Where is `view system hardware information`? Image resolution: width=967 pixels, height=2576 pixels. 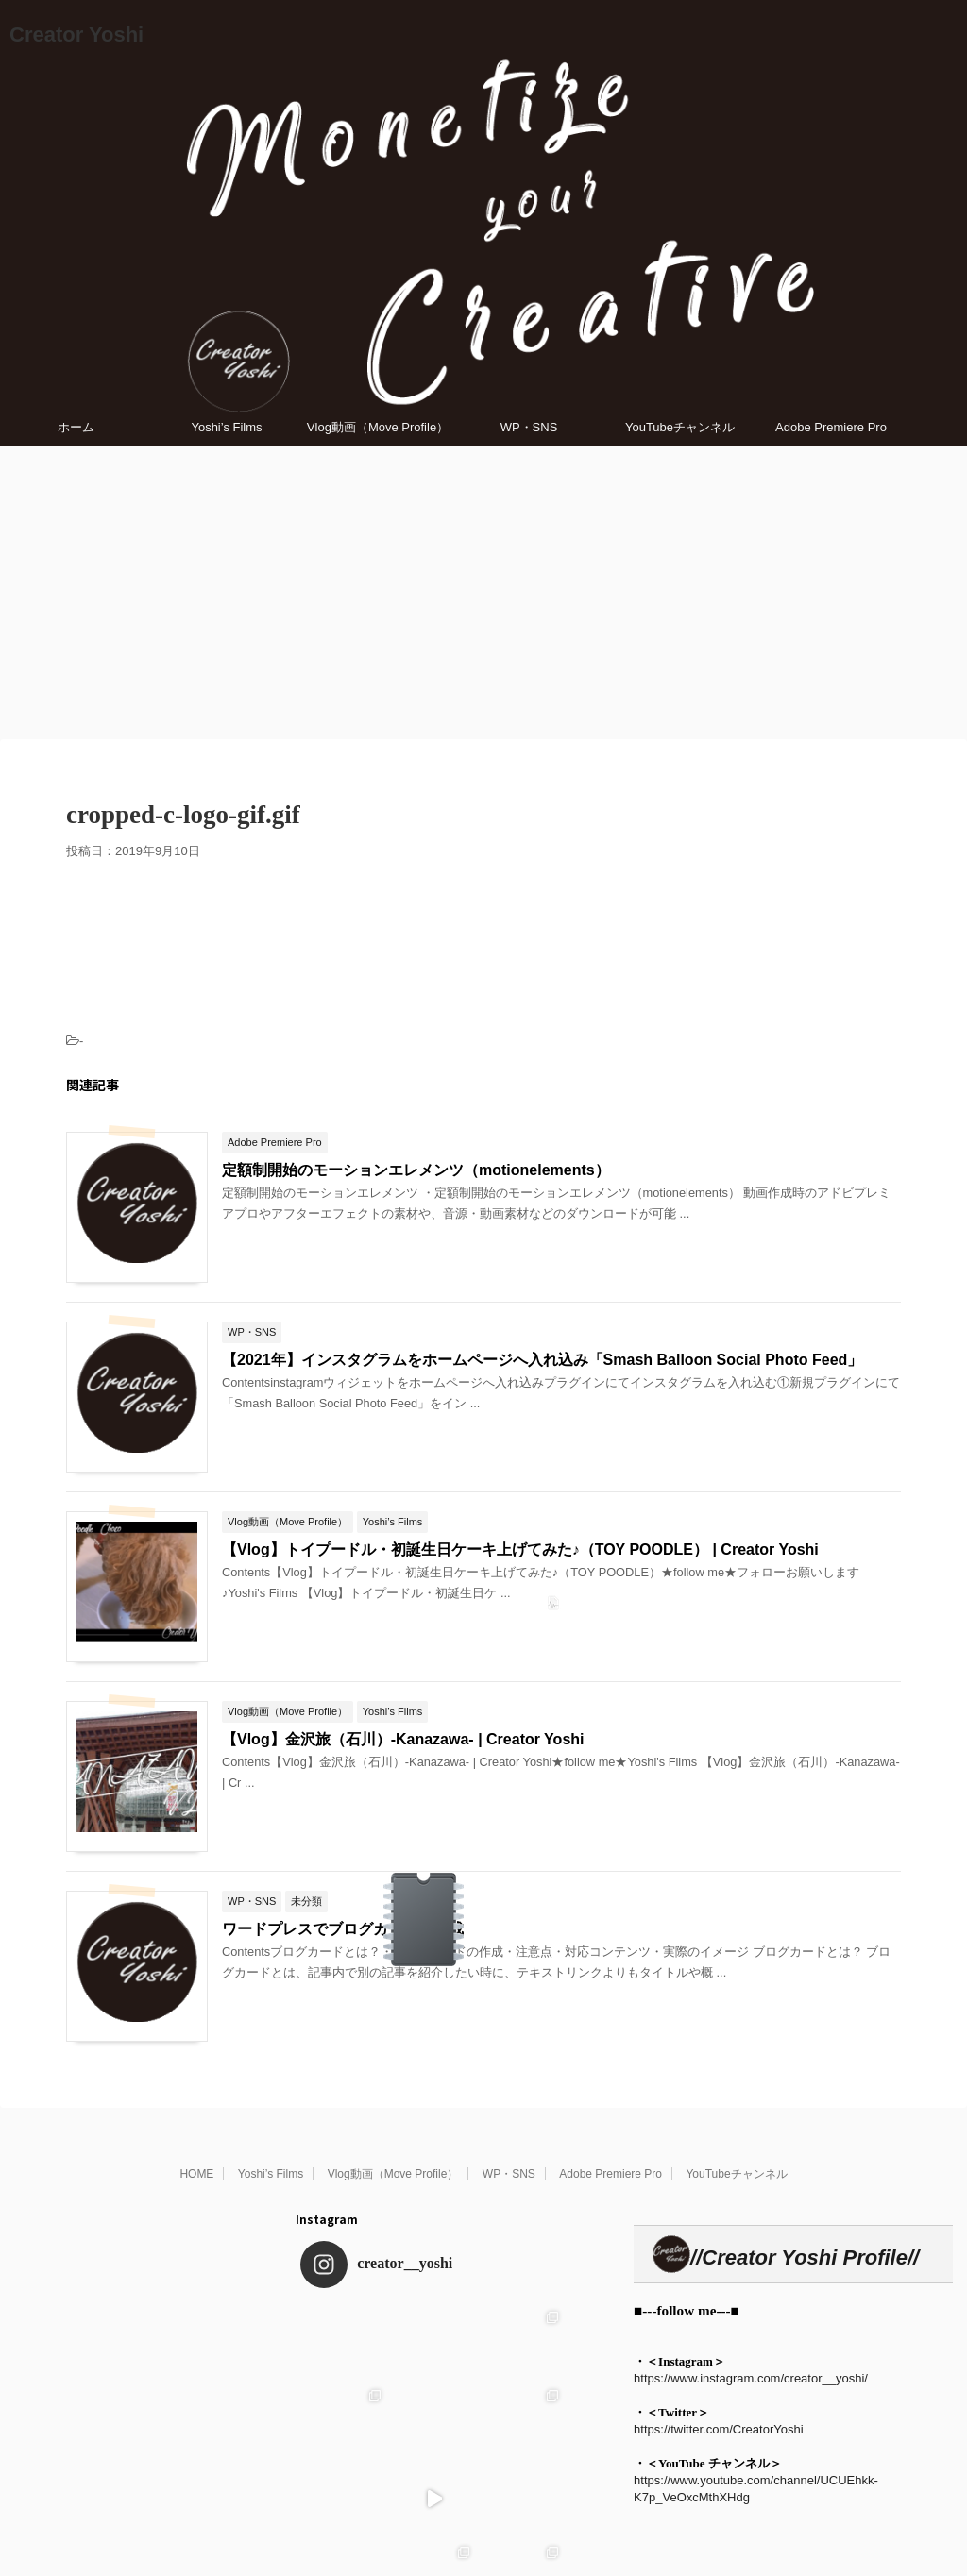 view system hardware information is located at coordinates (423, 1919).